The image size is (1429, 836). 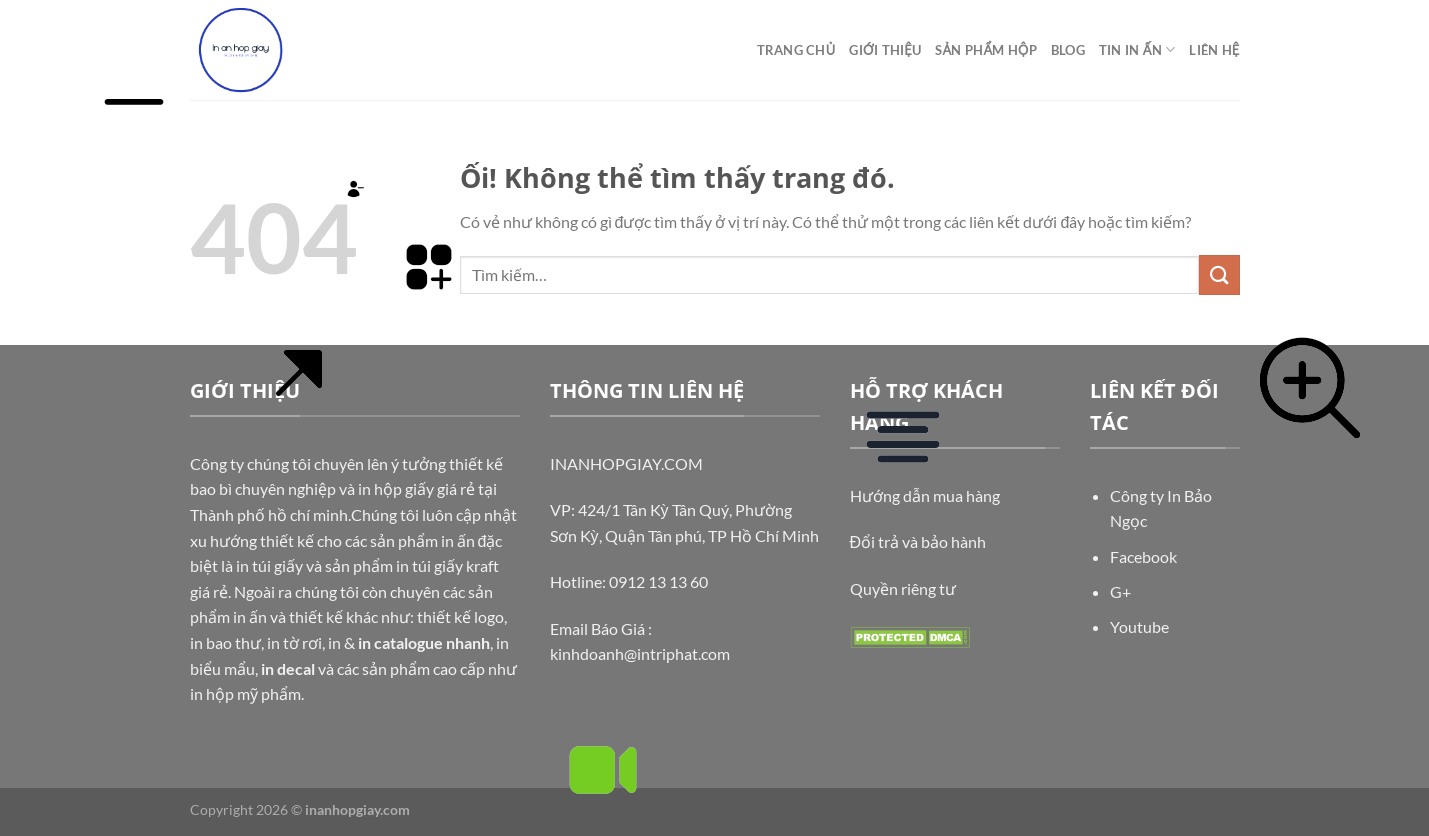 I want to click on open link in a new tab or window, so click(x=299, y=373).